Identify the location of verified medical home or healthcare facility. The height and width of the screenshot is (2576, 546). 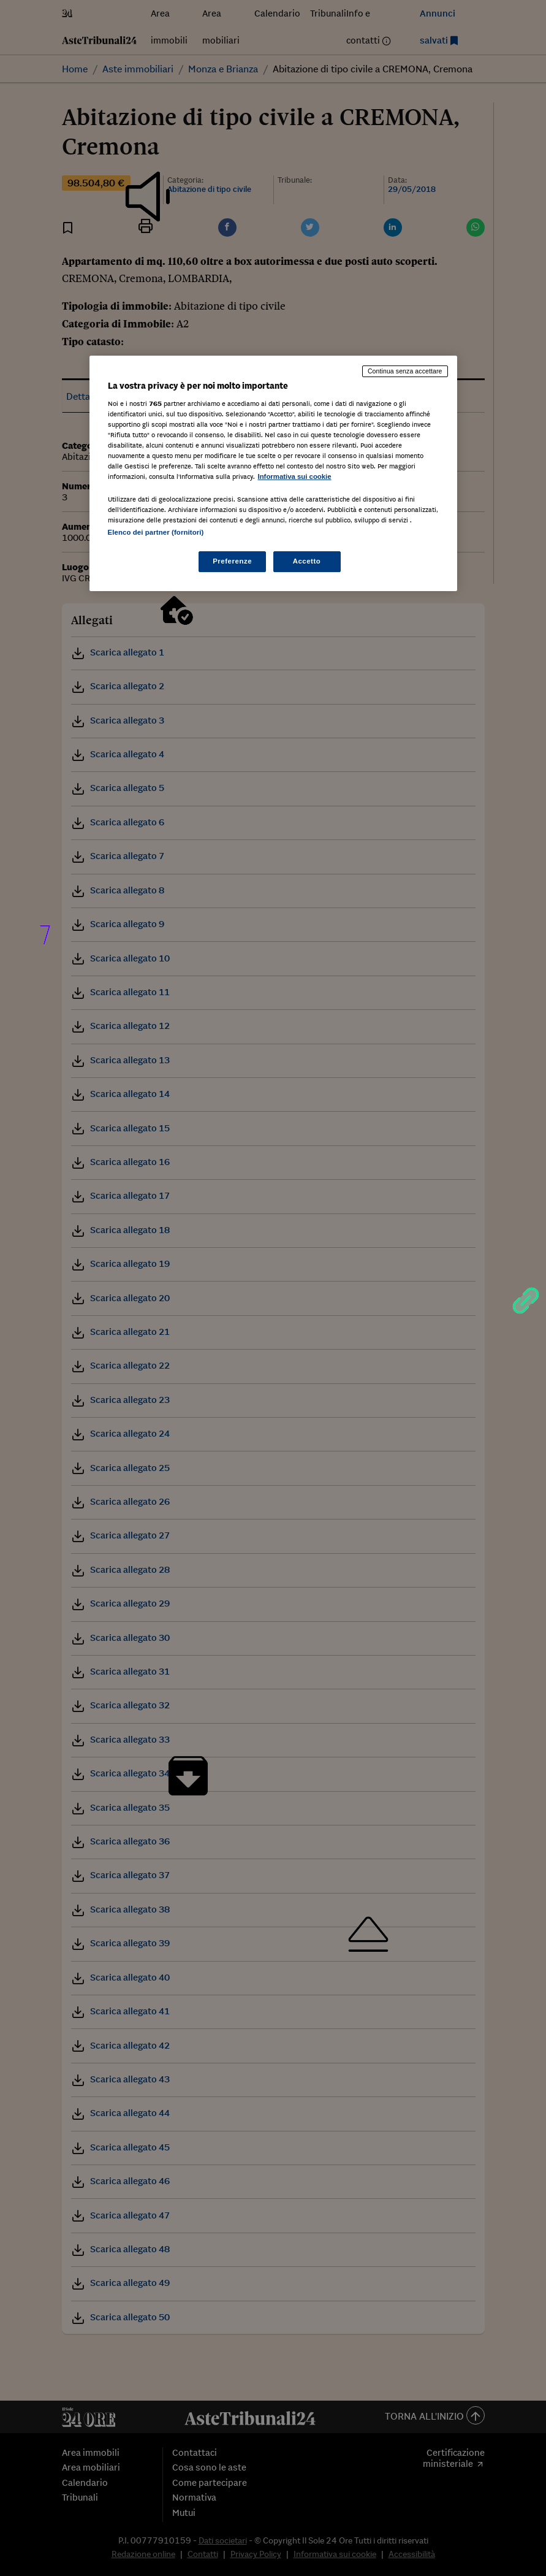
(176, 610).